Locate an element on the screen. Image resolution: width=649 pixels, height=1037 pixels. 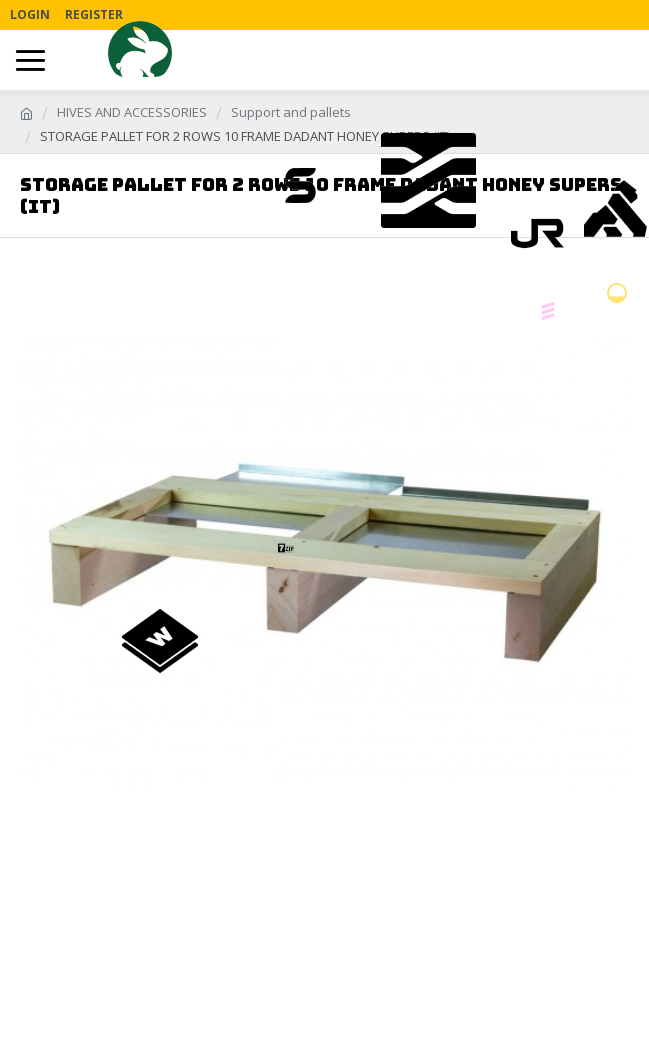
coderabbit logo - ai-powered code review platform is located at coordinates (140, 49).